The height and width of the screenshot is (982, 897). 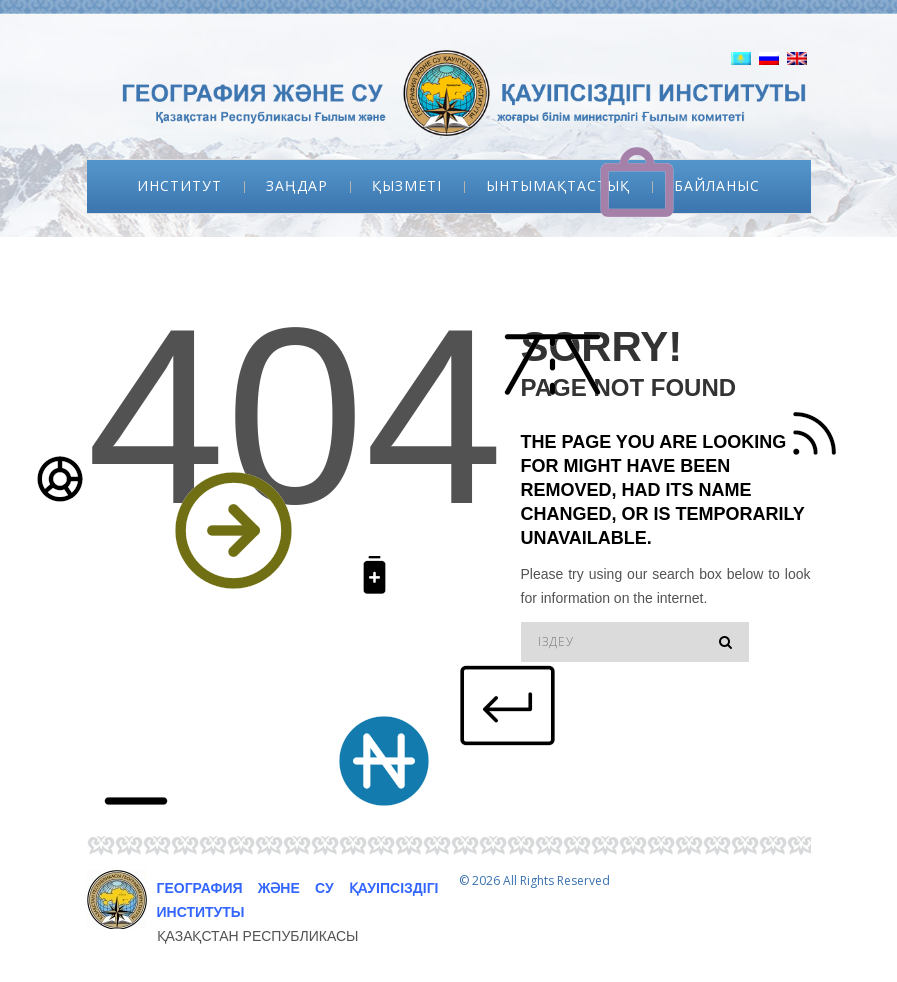 What do you see at coordinates (637, 186) in the screenshot?
I see `view your shopping bag` at bounding box center [637, 186].